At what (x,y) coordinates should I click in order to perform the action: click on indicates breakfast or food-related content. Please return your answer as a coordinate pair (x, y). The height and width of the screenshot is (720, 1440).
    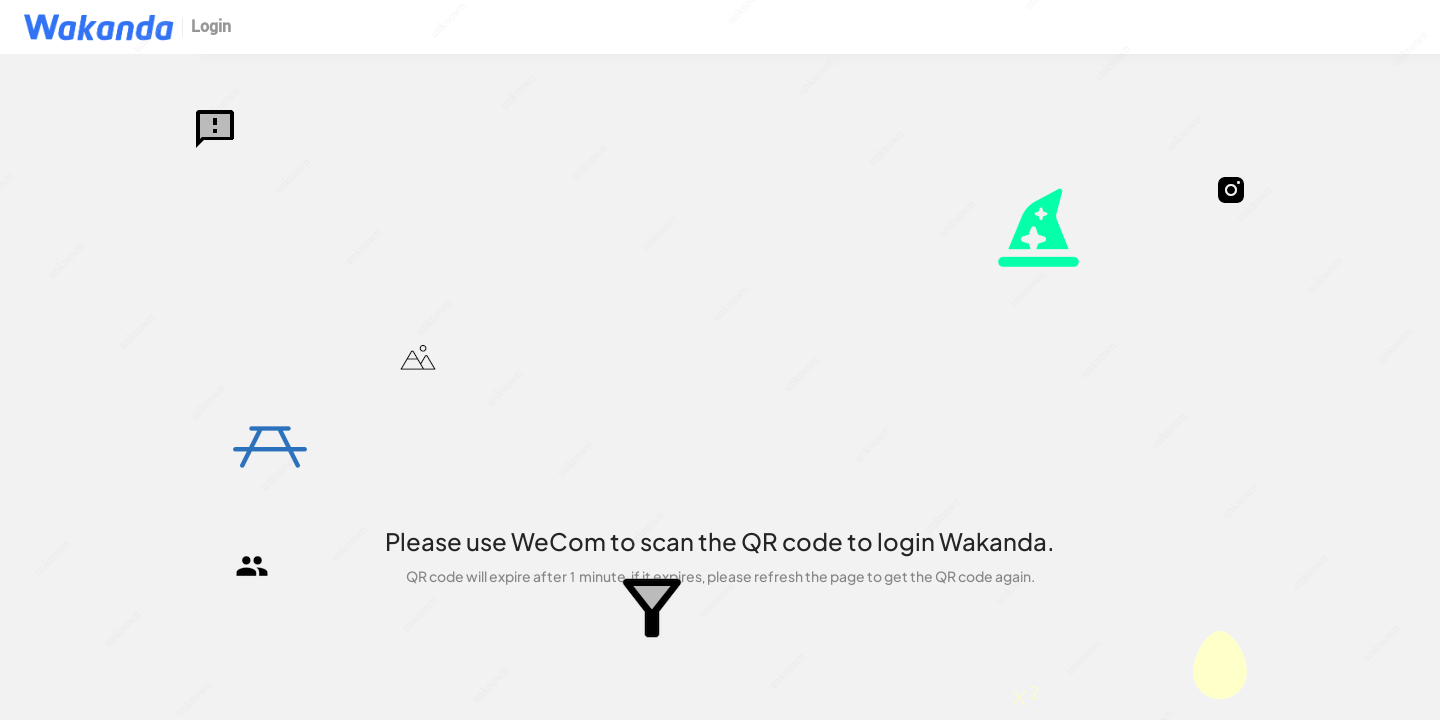
    Looking at the image, I should click on (1220, 665).